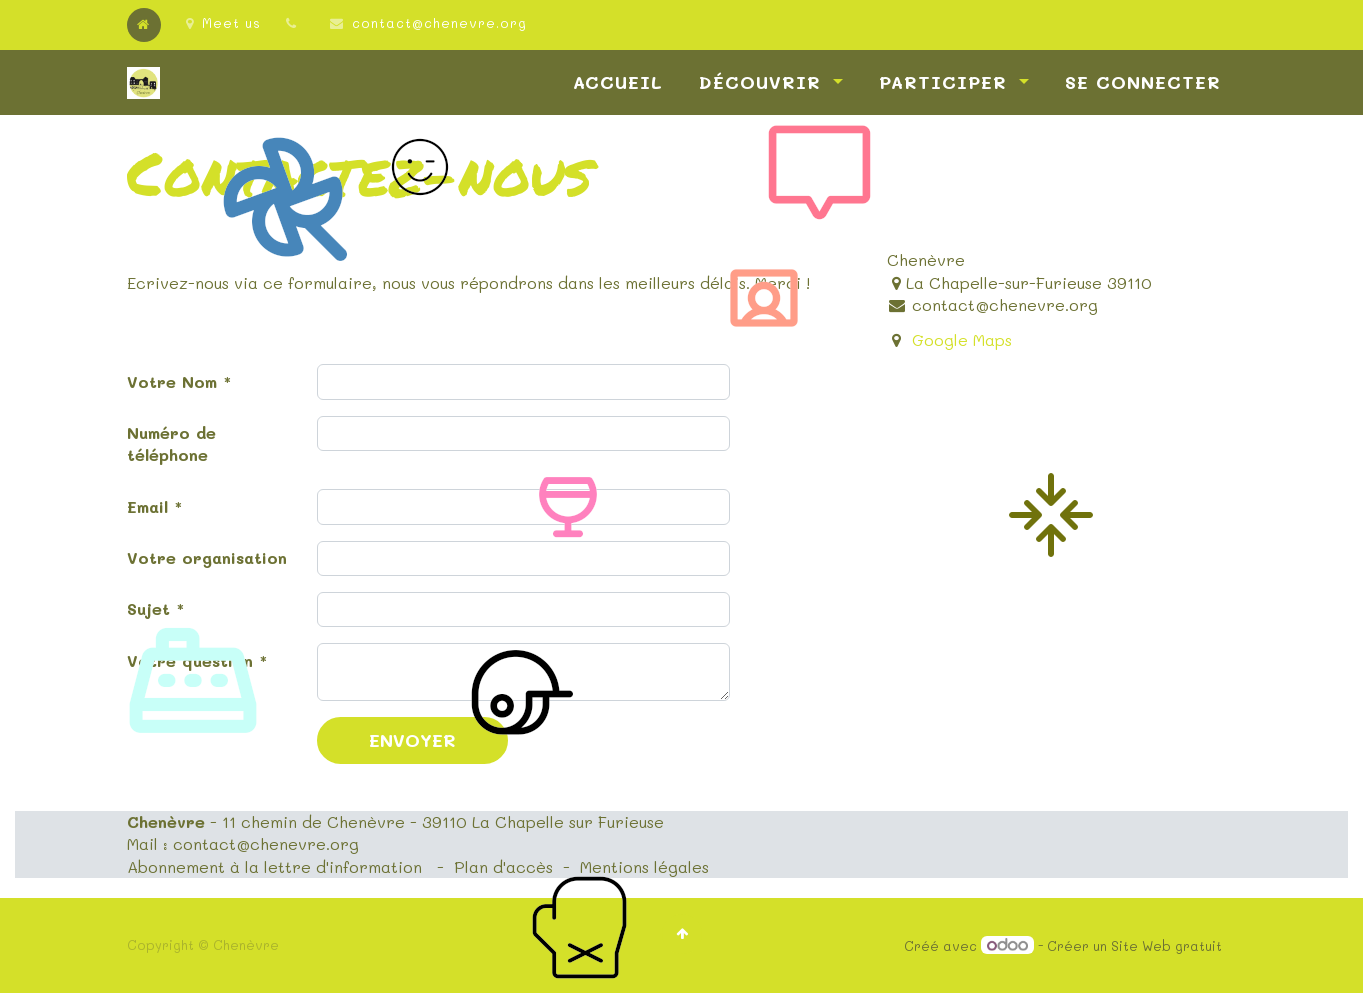  I want to click on browse alcoholic beverages or drinks menu, so click(568, 506).